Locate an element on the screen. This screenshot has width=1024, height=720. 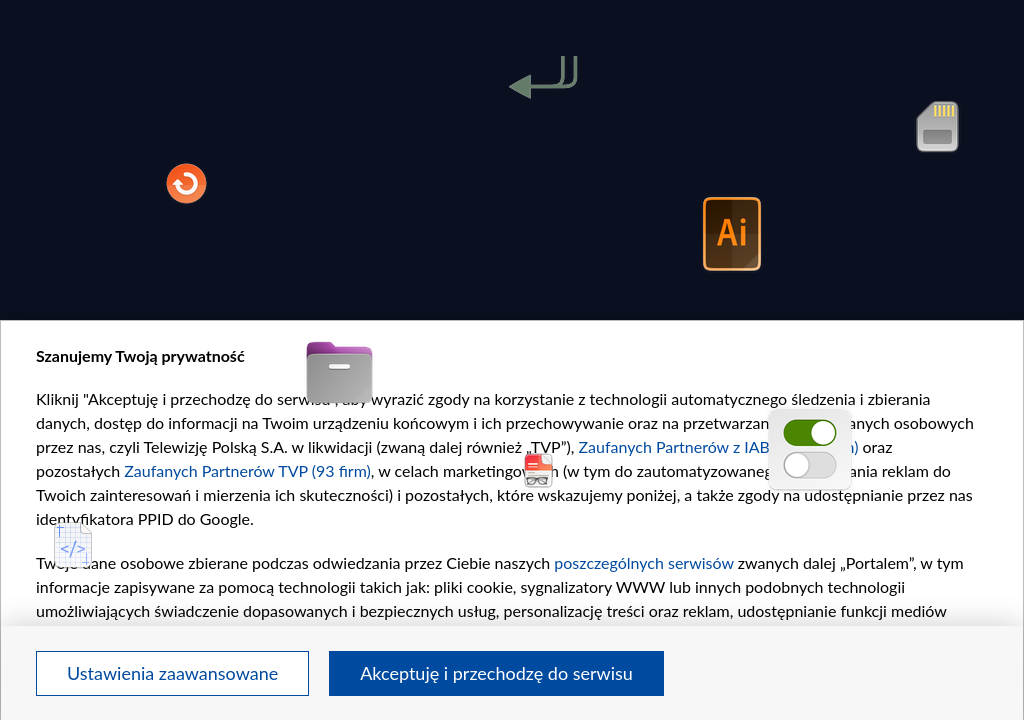
open system settings or preferences is located at coordinates (810, 449).